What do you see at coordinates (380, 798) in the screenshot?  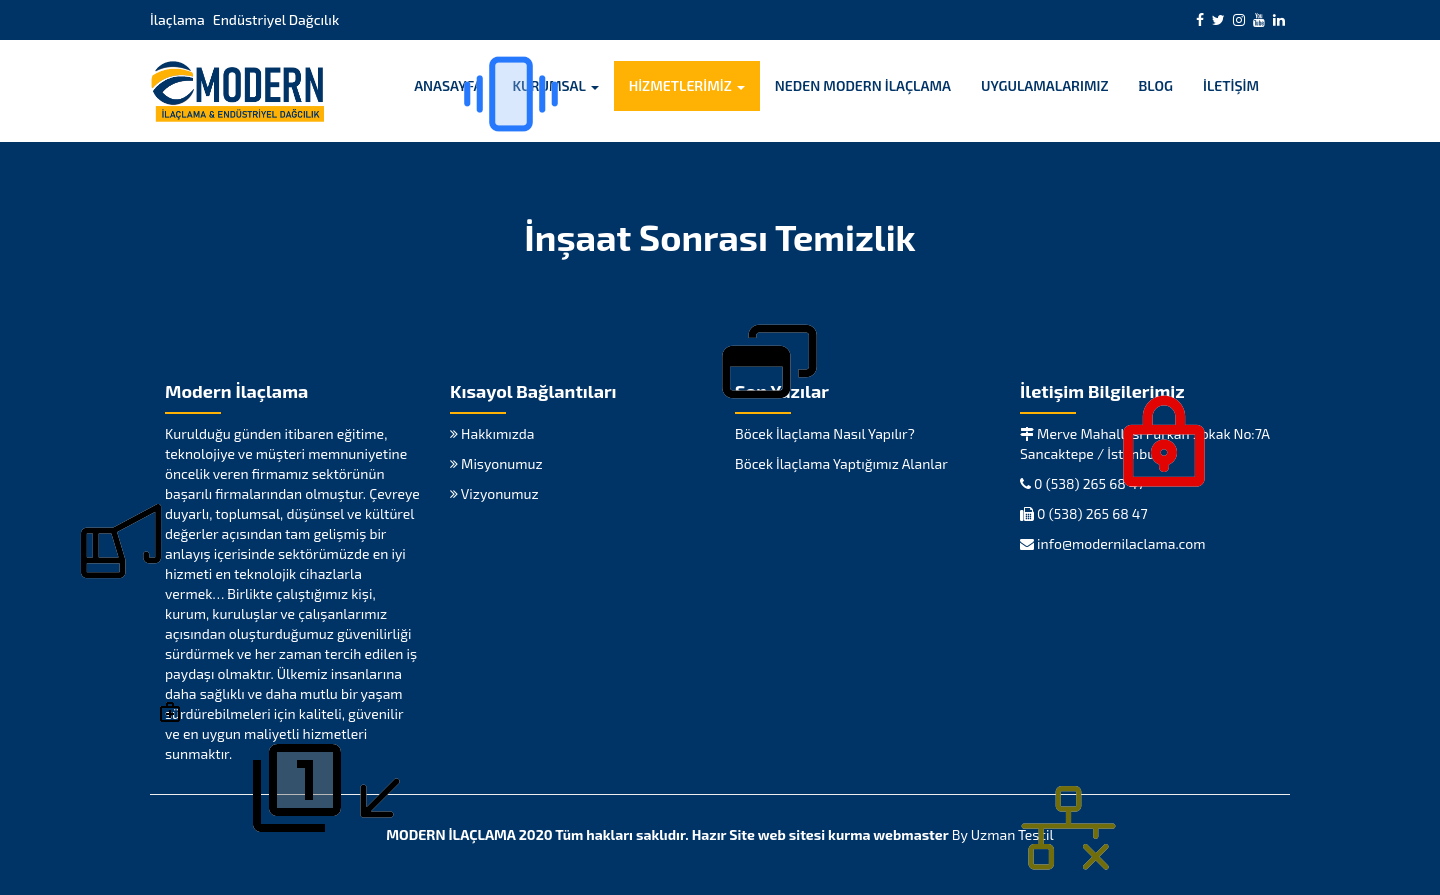 I see `navigate to the bottom-left section` at bounding box center [380, 798].